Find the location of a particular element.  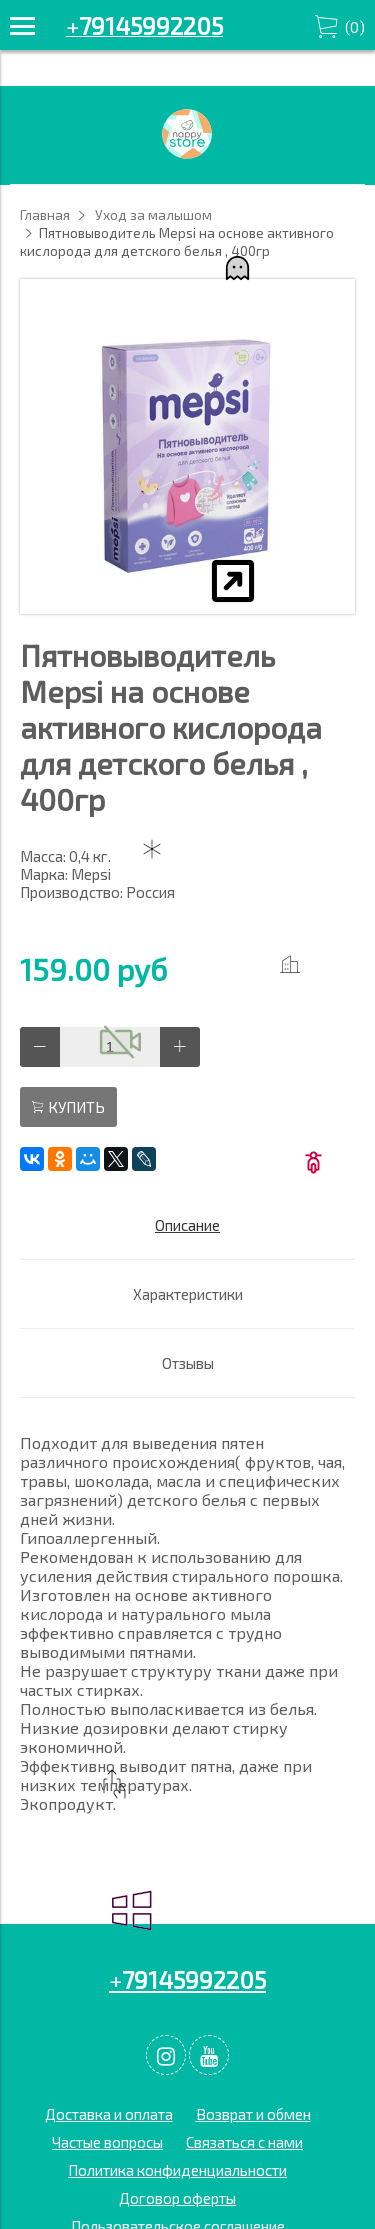

indicates a required field in a form is located at coordinates (152, 849).